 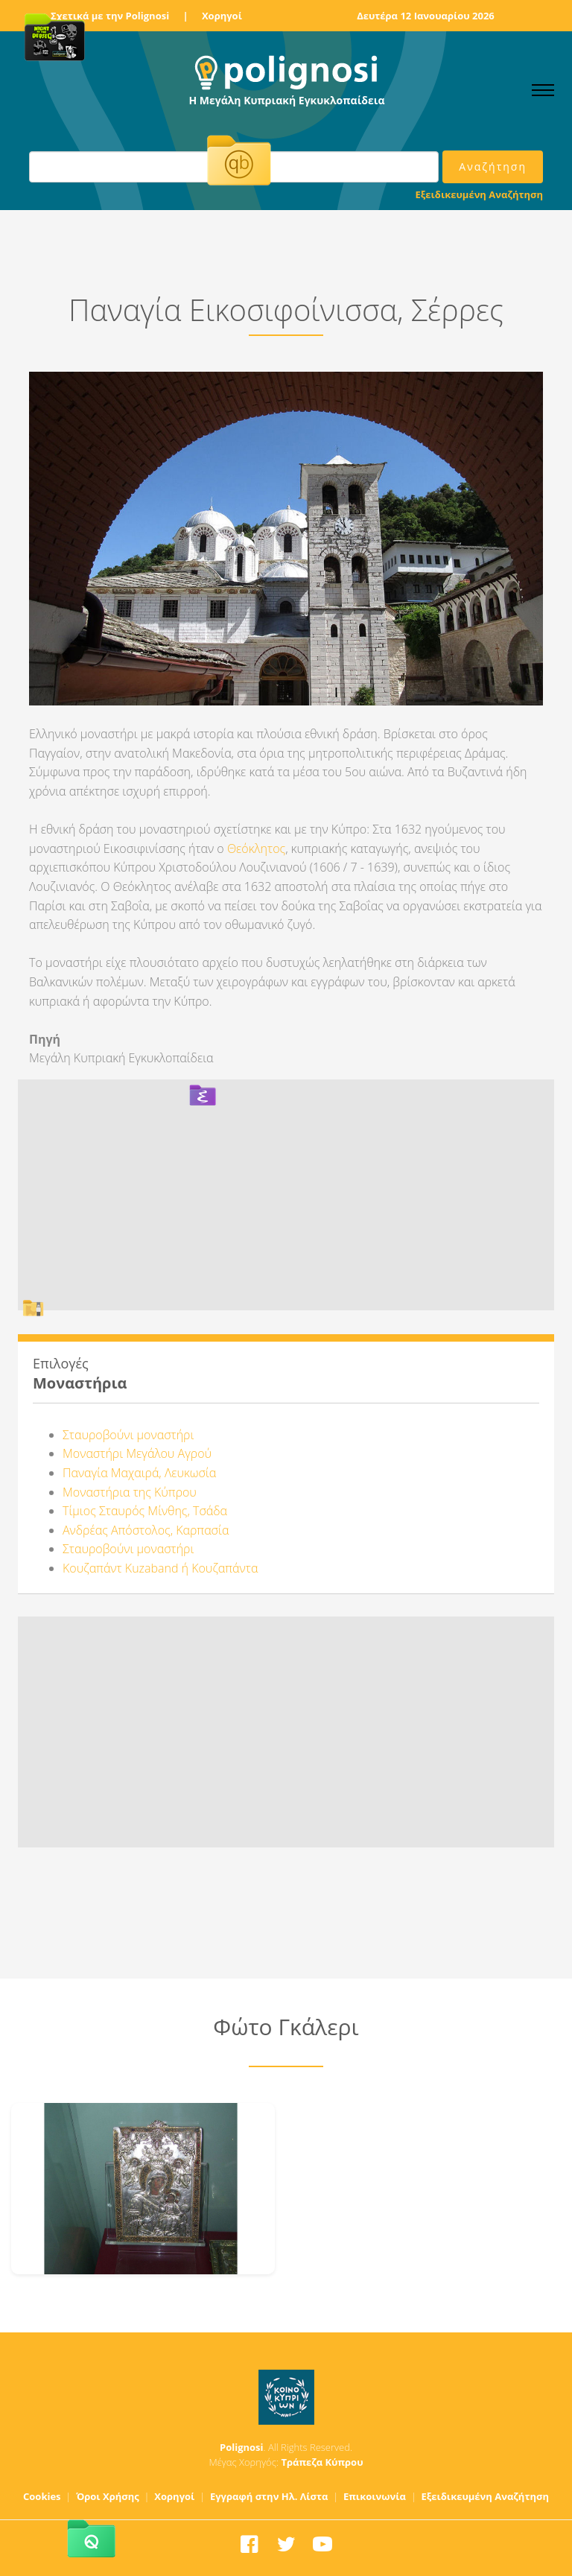 What do you see at coordinates (54, 39) in the screenshot?
I see `open watch dogs 2 game files folder` at bounding box center [54, 39].